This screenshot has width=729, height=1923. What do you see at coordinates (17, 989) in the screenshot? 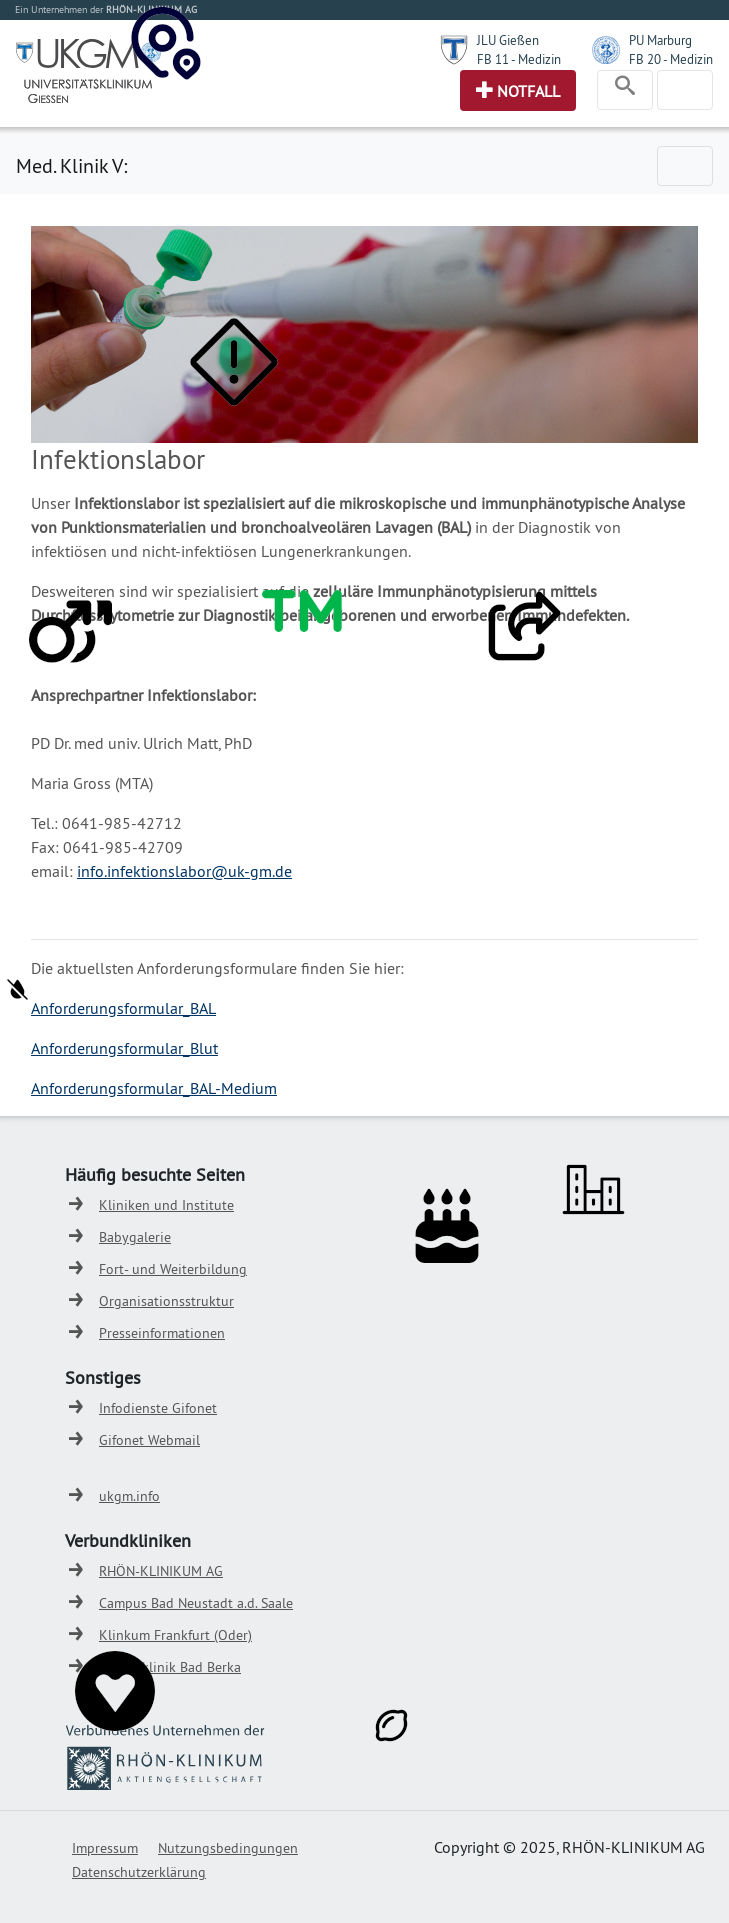
I see `disable water or liquid detection` at bounding box center [17, 989].